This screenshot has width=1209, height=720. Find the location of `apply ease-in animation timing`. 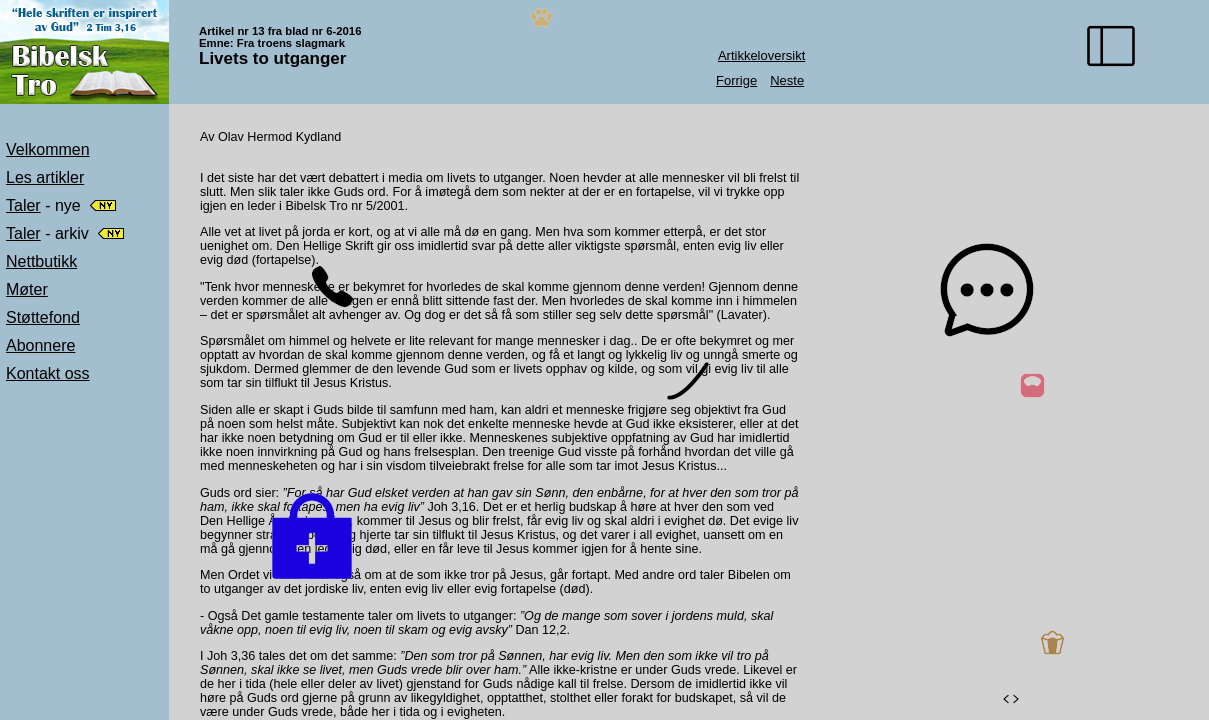

apply ease-in animation timing is located at coordinates (688, 381).